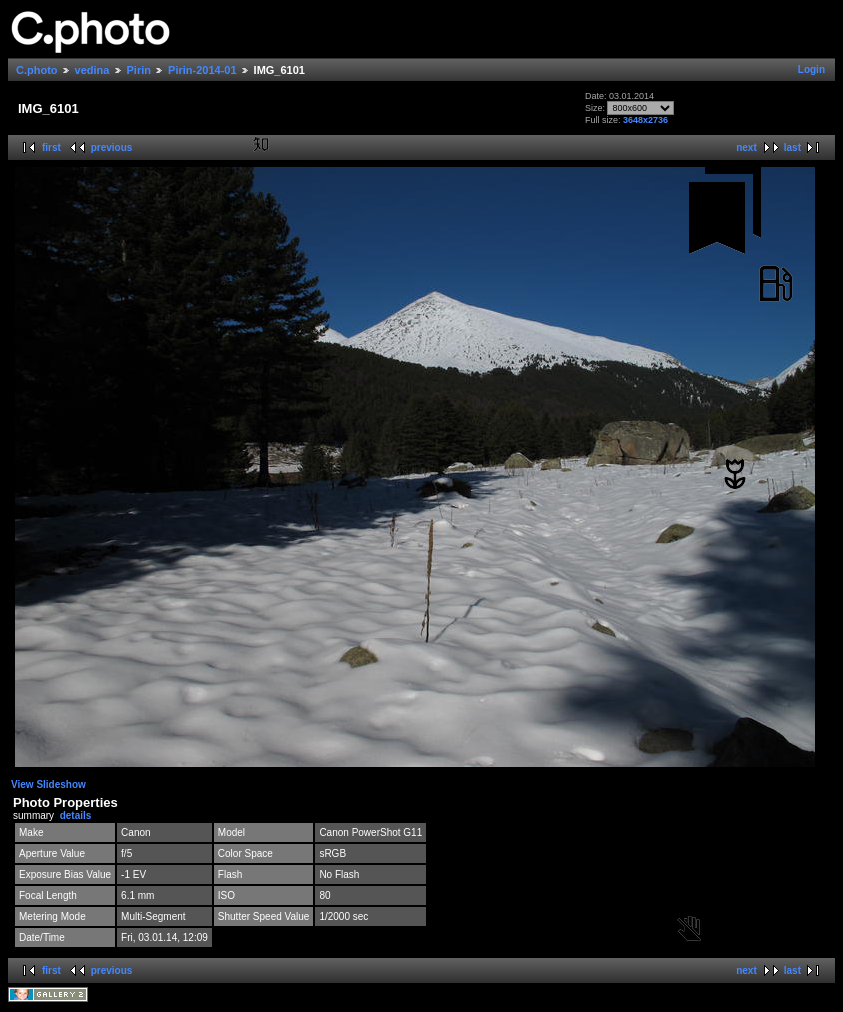  Describe the element at coordinates (775, 283) in the screenshot. I see `find nearby gas stations` at that location.